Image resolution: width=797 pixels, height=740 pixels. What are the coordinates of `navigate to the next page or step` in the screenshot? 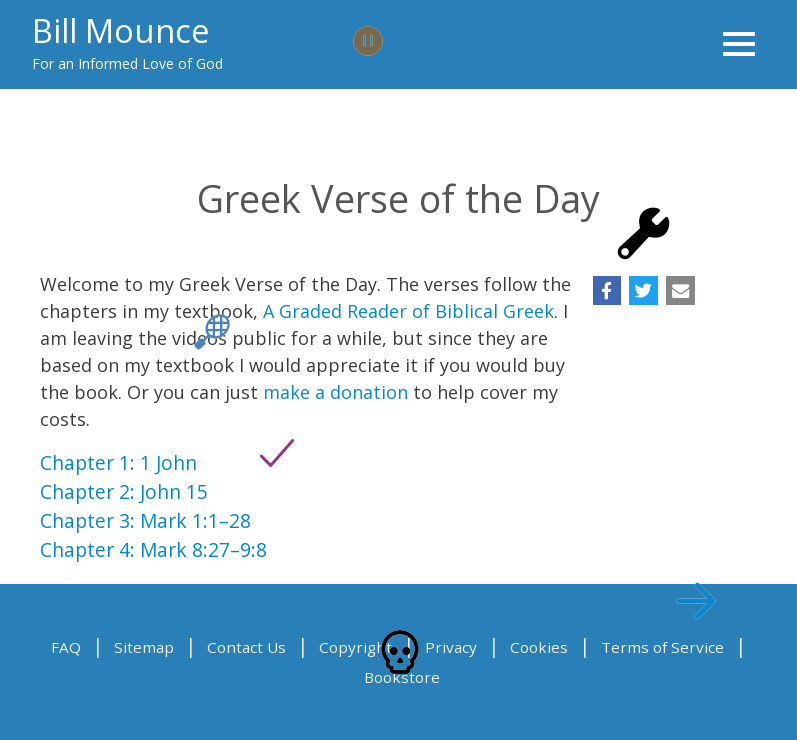 It's located at (696, 601).